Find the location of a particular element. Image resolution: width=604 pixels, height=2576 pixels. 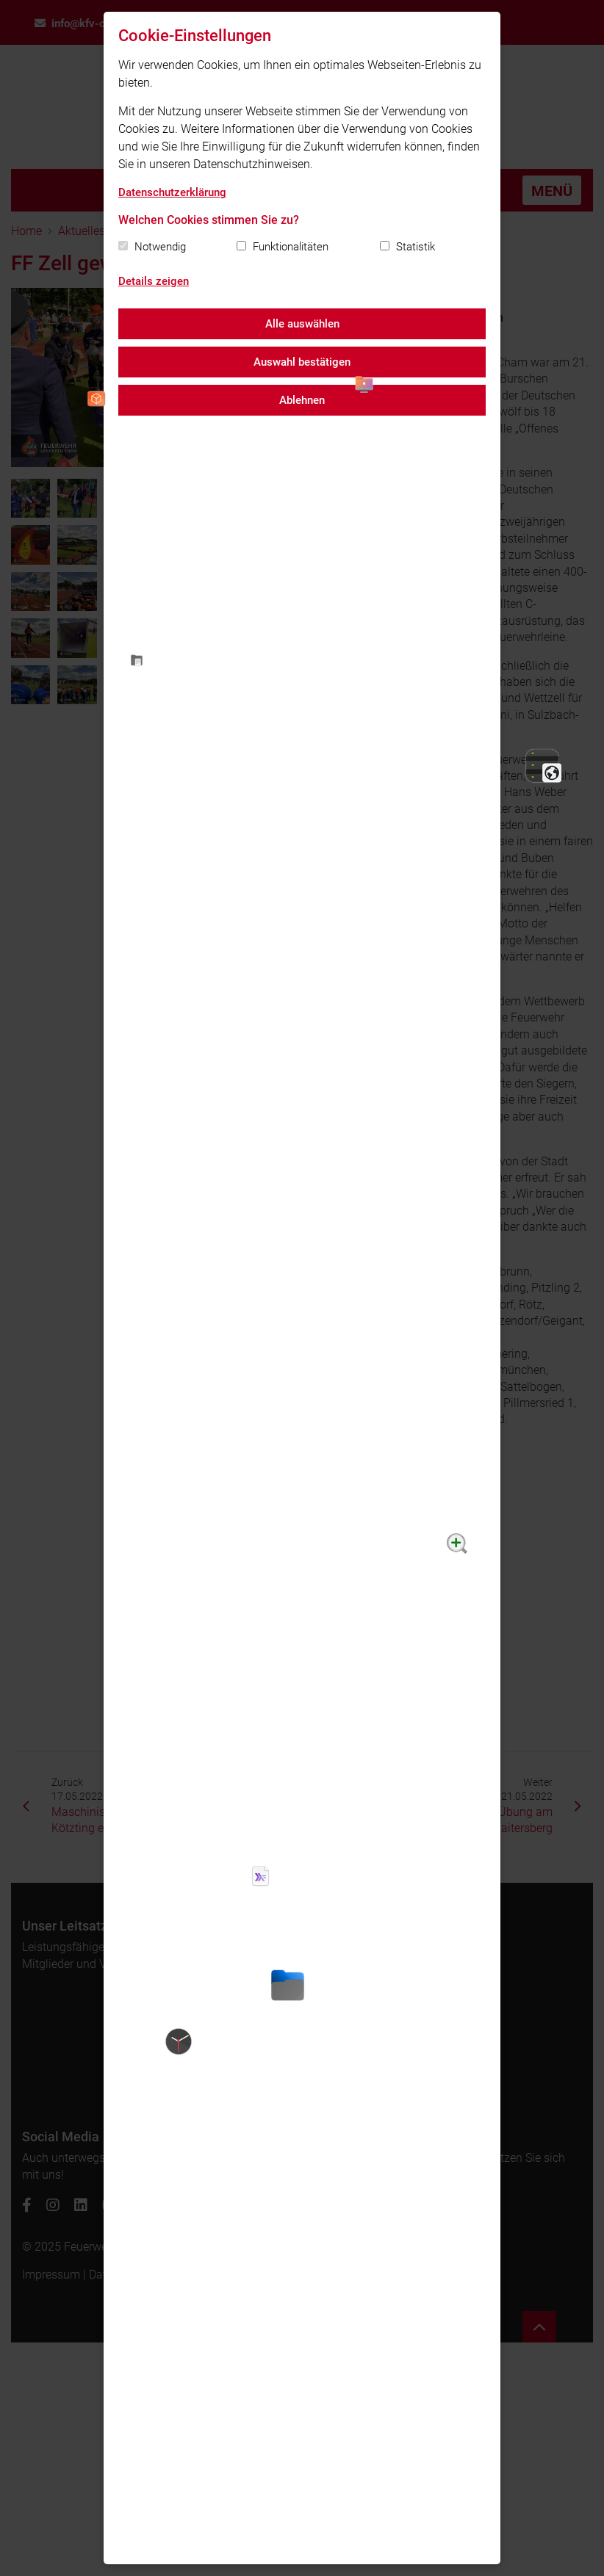

zoom to fit content in view is located at coordinates (457, 1544).